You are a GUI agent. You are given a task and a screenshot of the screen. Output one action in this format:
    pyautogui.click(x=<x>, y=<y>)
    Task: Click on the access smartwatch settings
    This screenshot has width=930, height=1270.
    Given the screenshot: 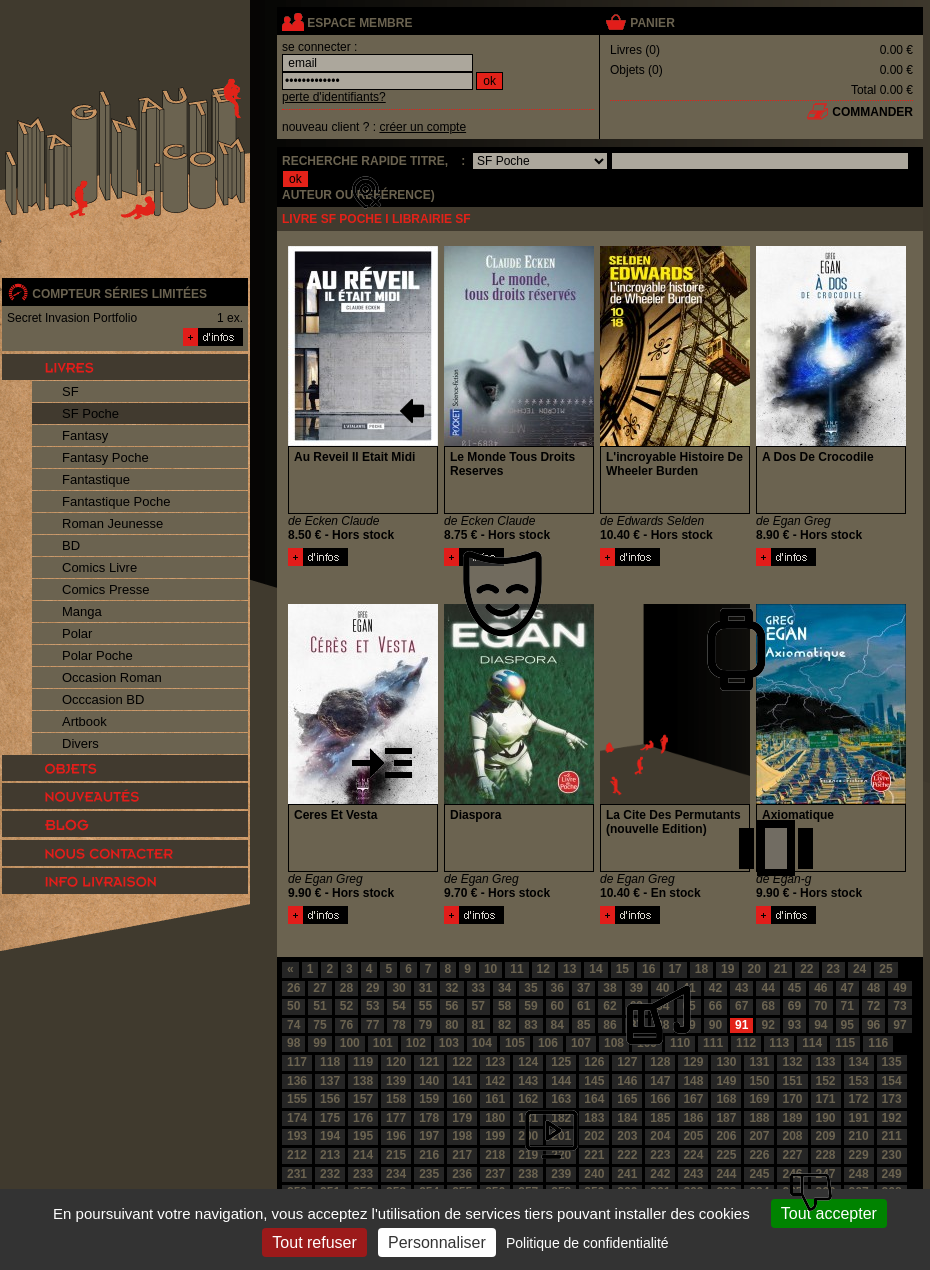 What is the action you would take?
    pyautogui.click(x=736, y=649)
    